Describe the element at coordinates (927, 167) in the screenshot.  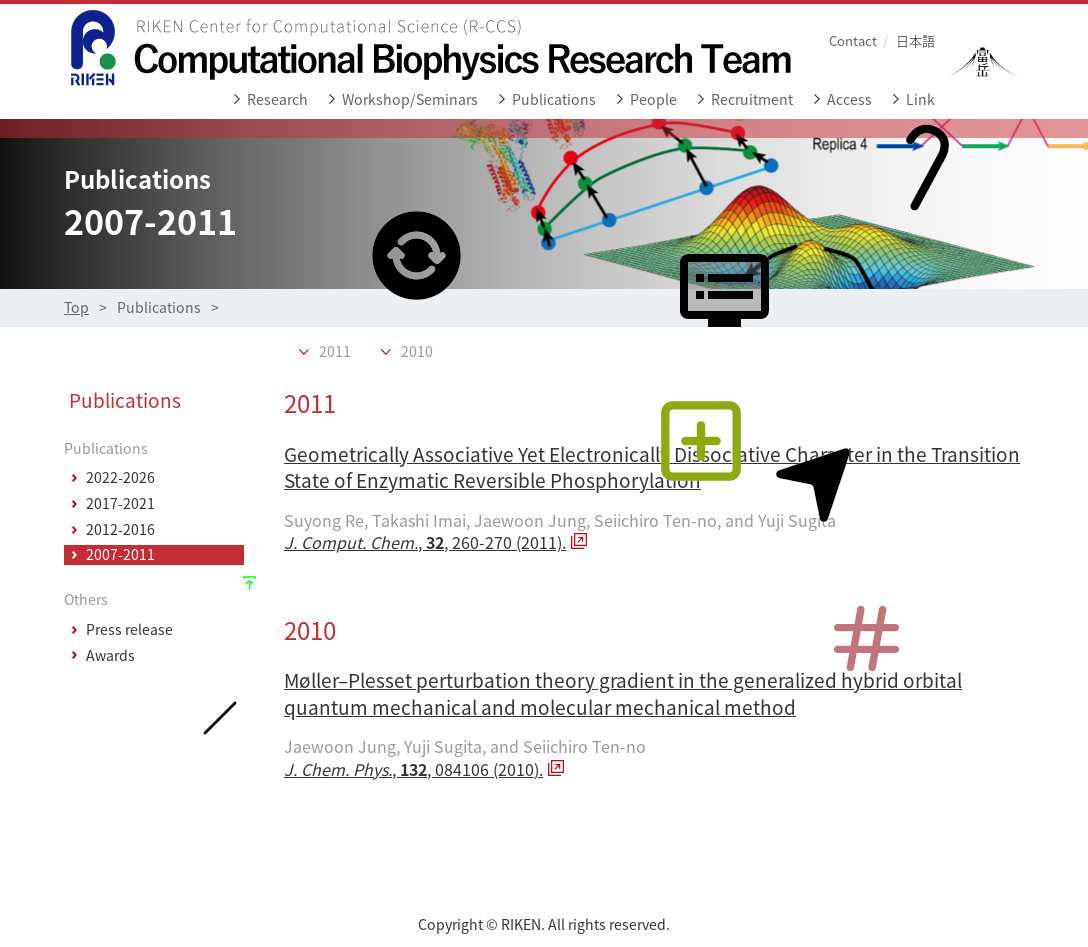
I see `accessibility support or mobility assistance` at that location.